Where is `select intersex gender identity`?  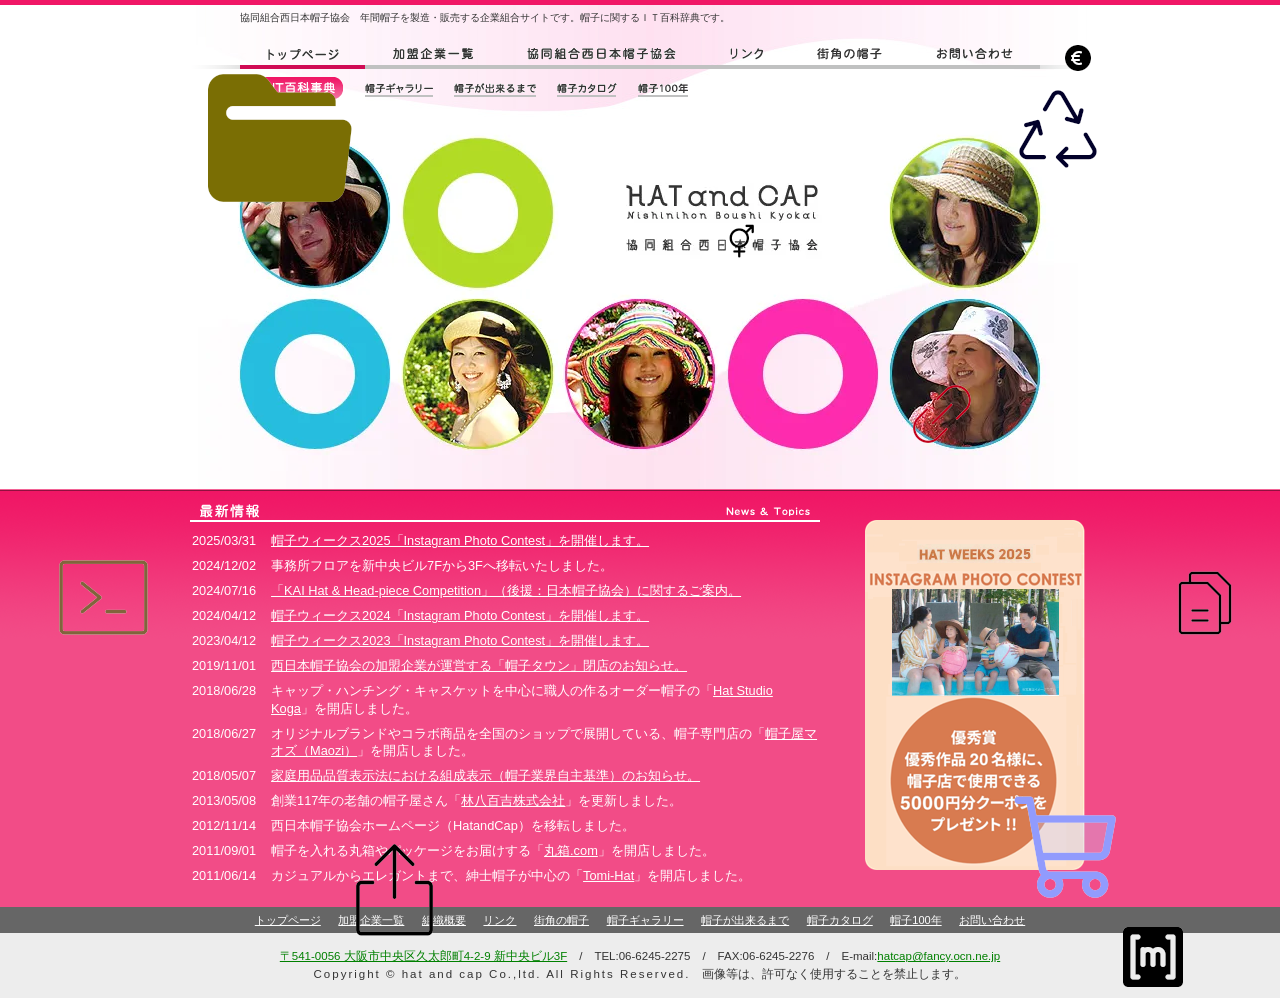 select intersex gender identity is located at coordinates (740, 240).